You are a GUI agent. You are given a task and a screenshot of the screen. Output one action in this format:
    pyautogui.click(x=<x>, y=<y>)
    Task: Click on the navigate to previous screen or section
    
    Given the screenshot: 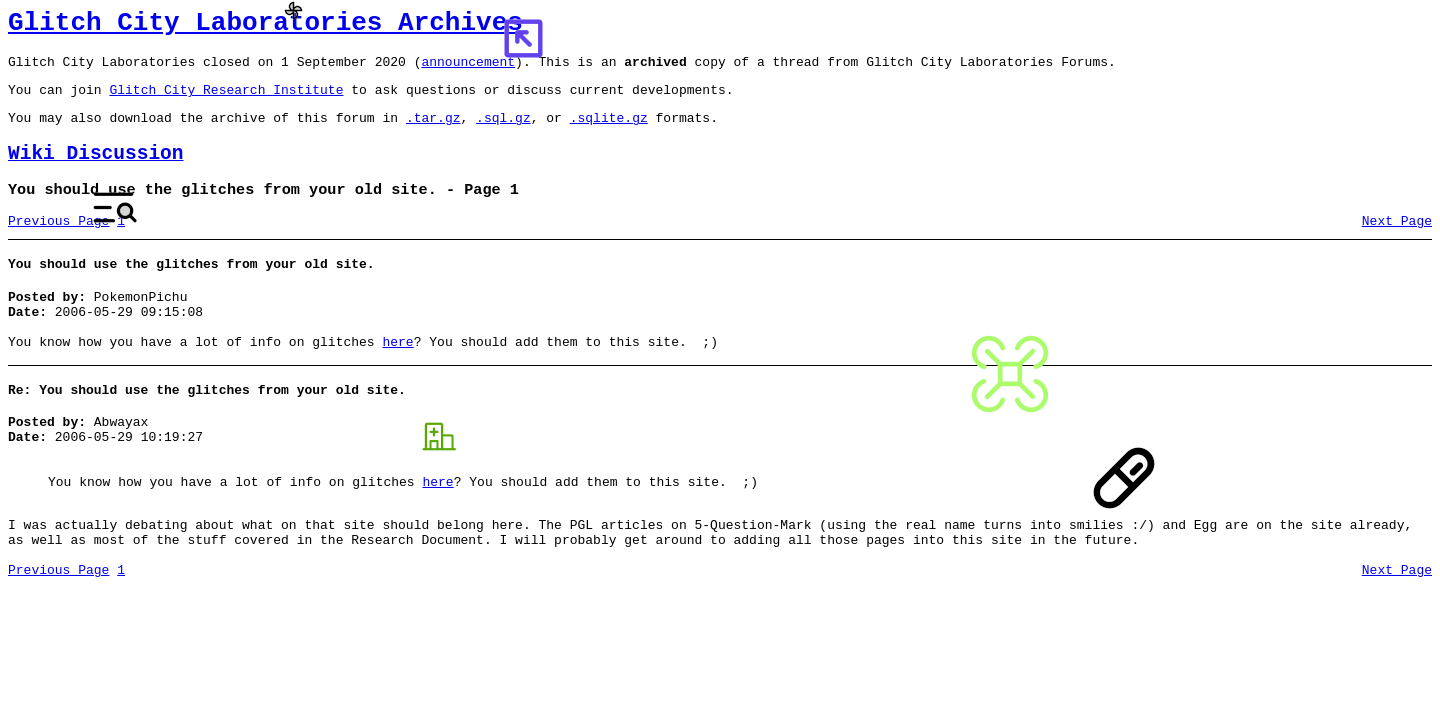 What is the action you would take?
    pyautogui.click(x=523, y=38)
    